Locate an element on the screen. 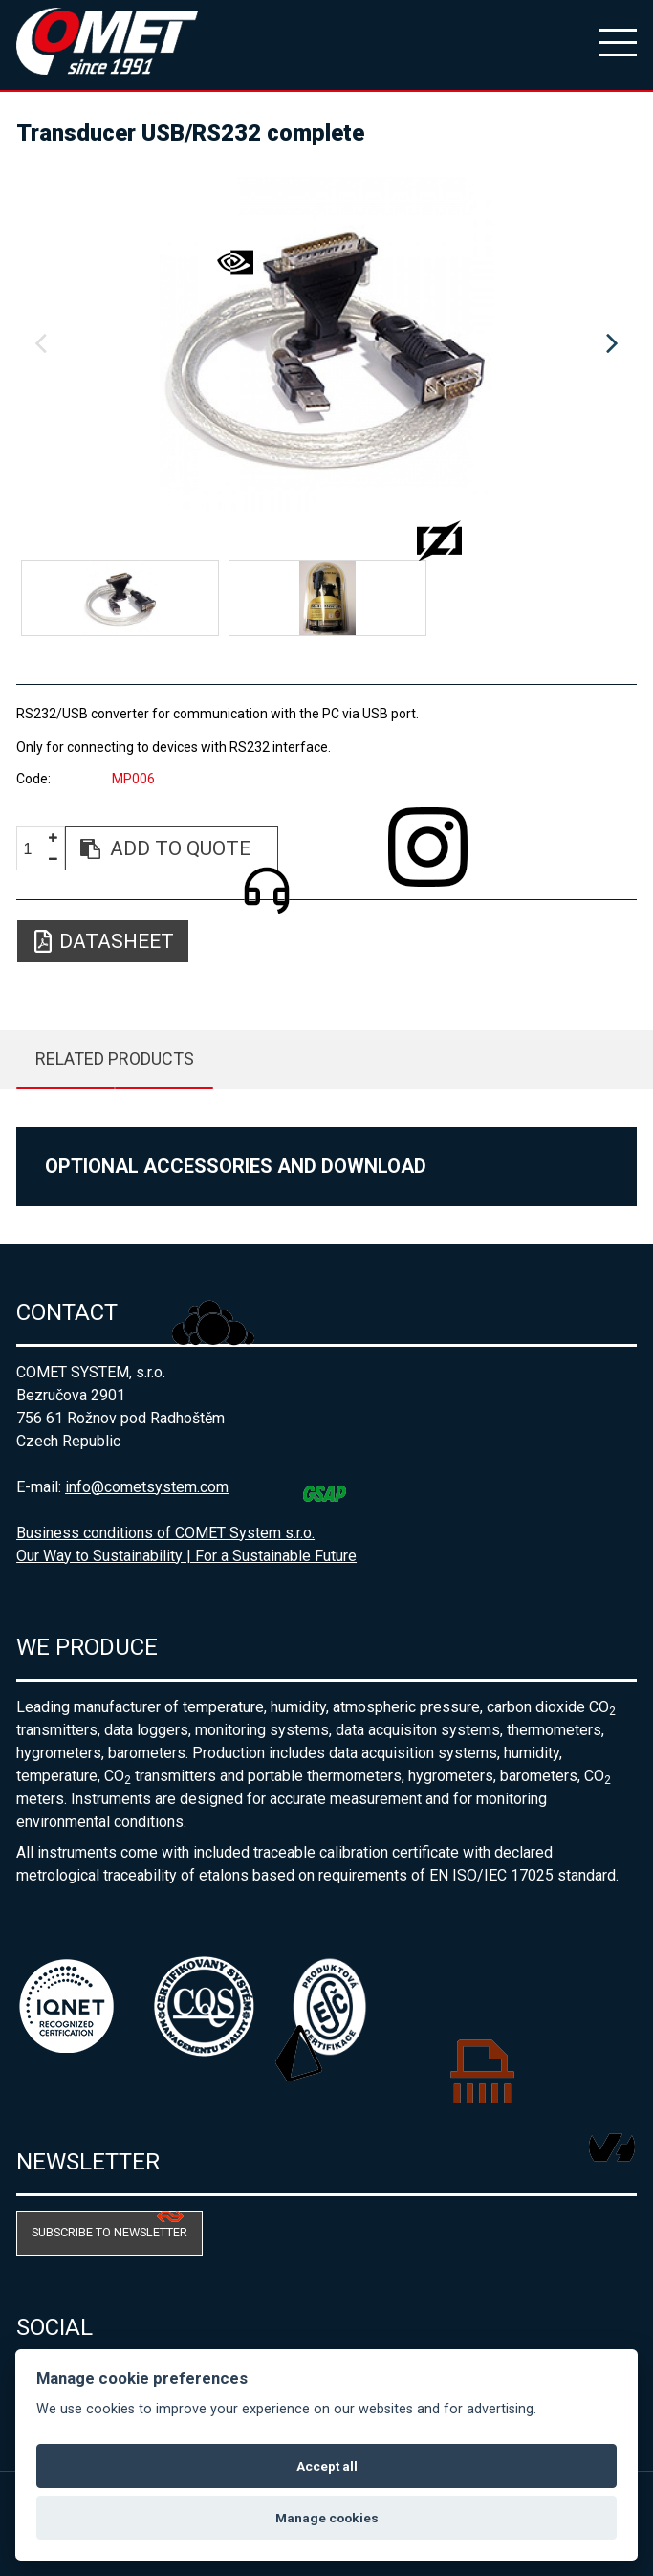 This screenshot has height=2576, width=653. open the Instagram app is located at coordinates (427, 847).